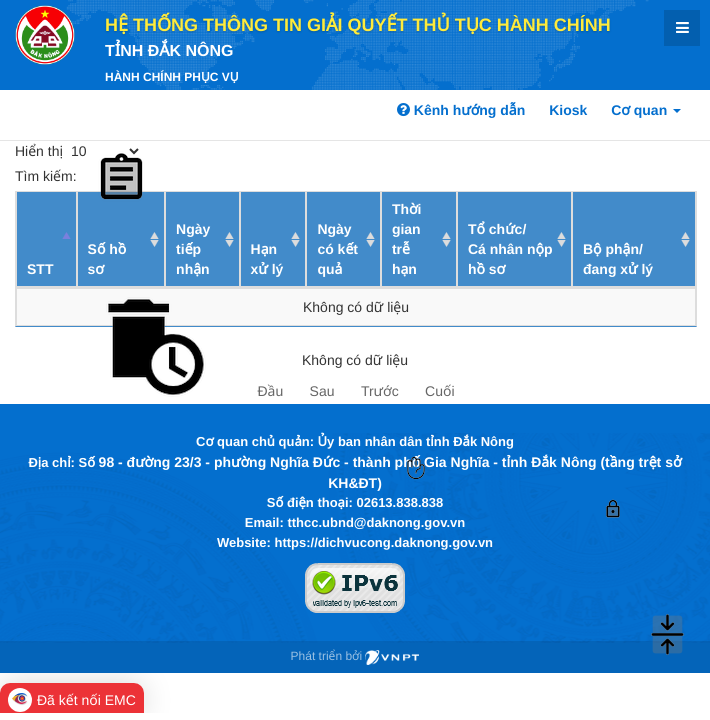 The width and height of the screenshot is (710, 720). Describe the element at coordinates (156, 347) in the screenshot. I see `set items to automatically delete after a time period` at that location.